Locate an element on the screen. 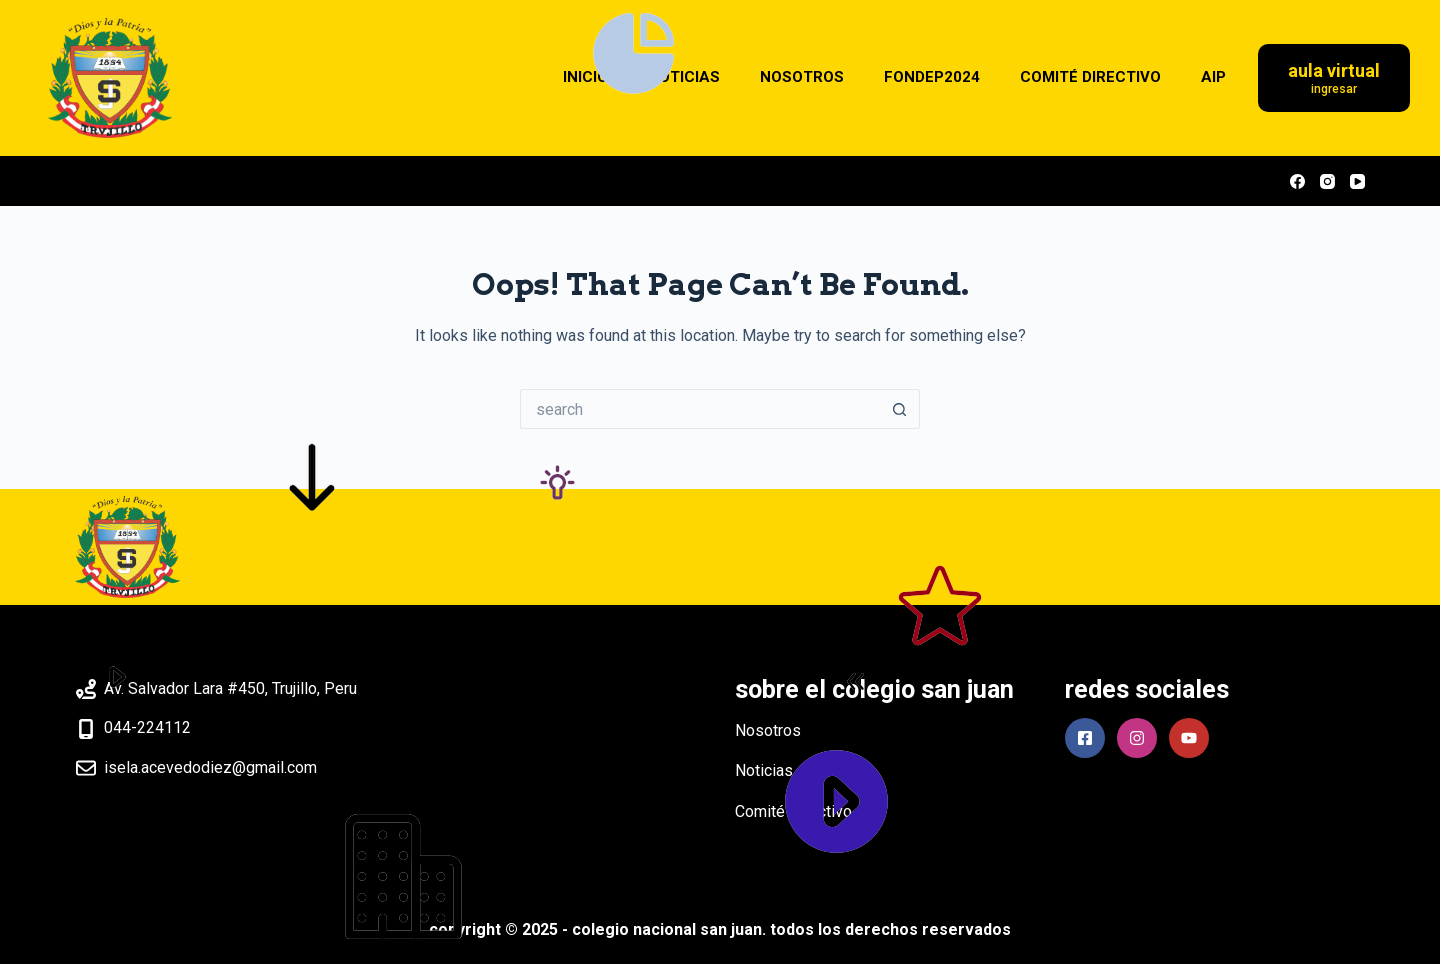 The image size is (1440, 964). navigate or scroll downward is located at coordinates (312, 478).